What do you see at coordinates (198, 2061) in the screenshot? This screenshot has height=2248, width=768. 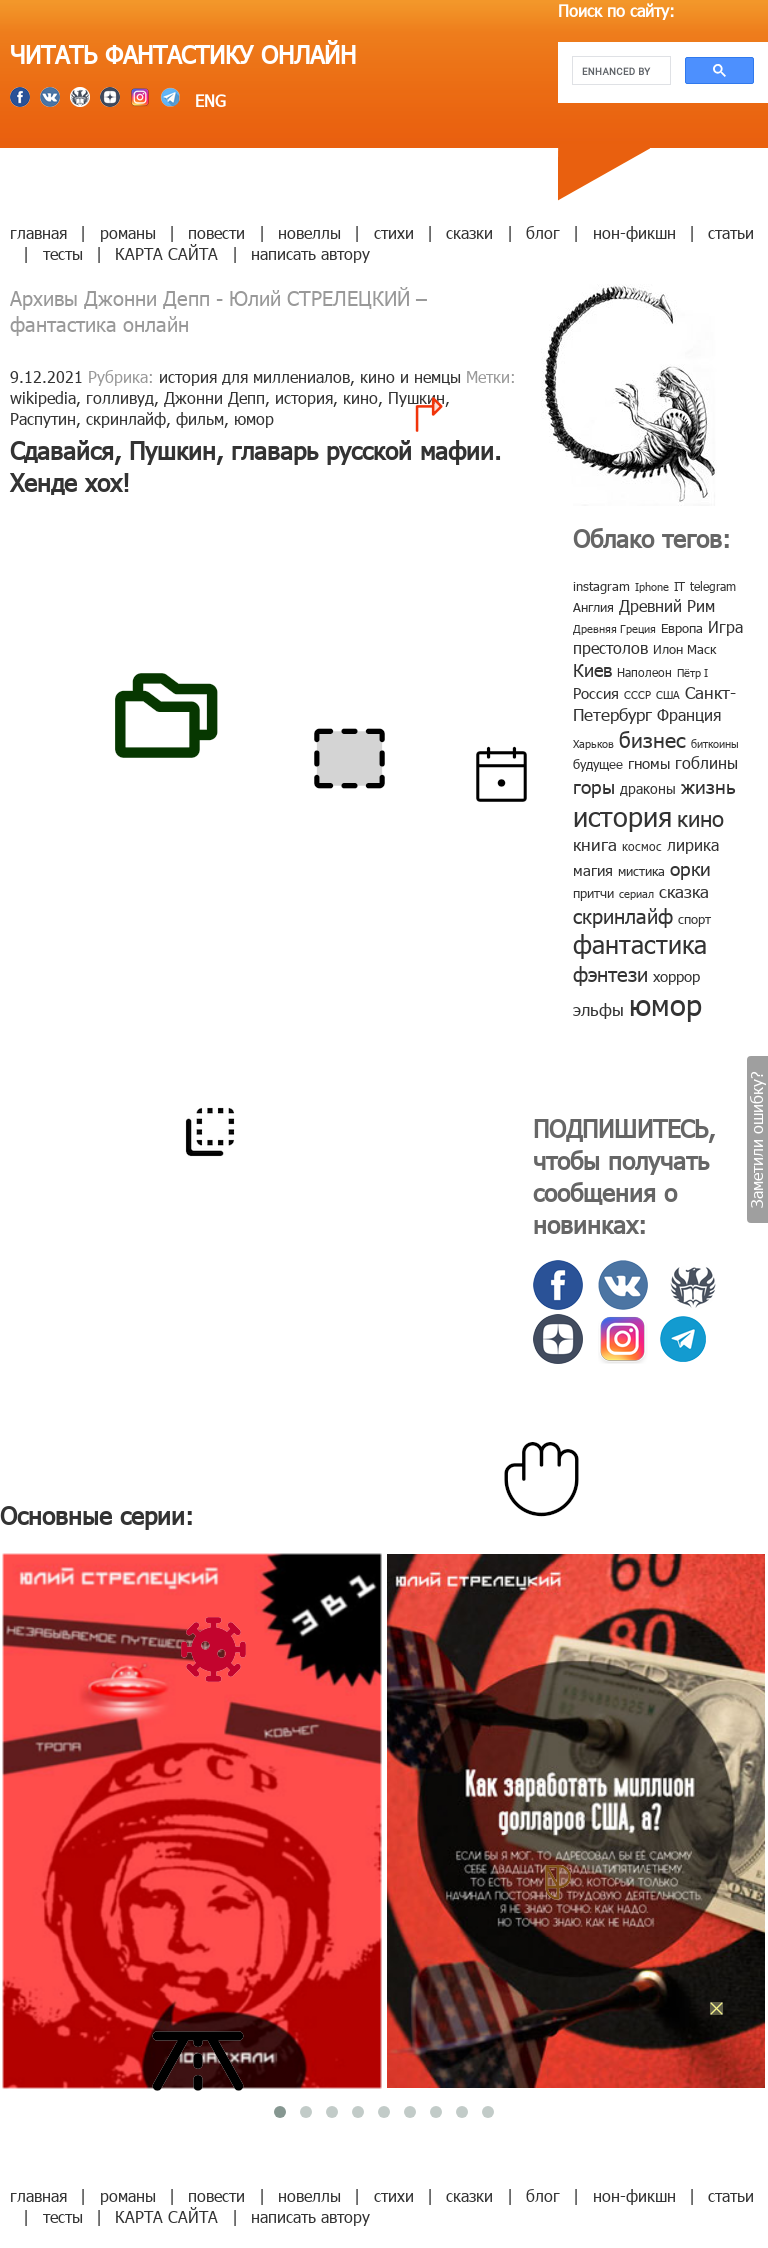 I see `view upcoming route or journey` at bounding box center [198, 2061].